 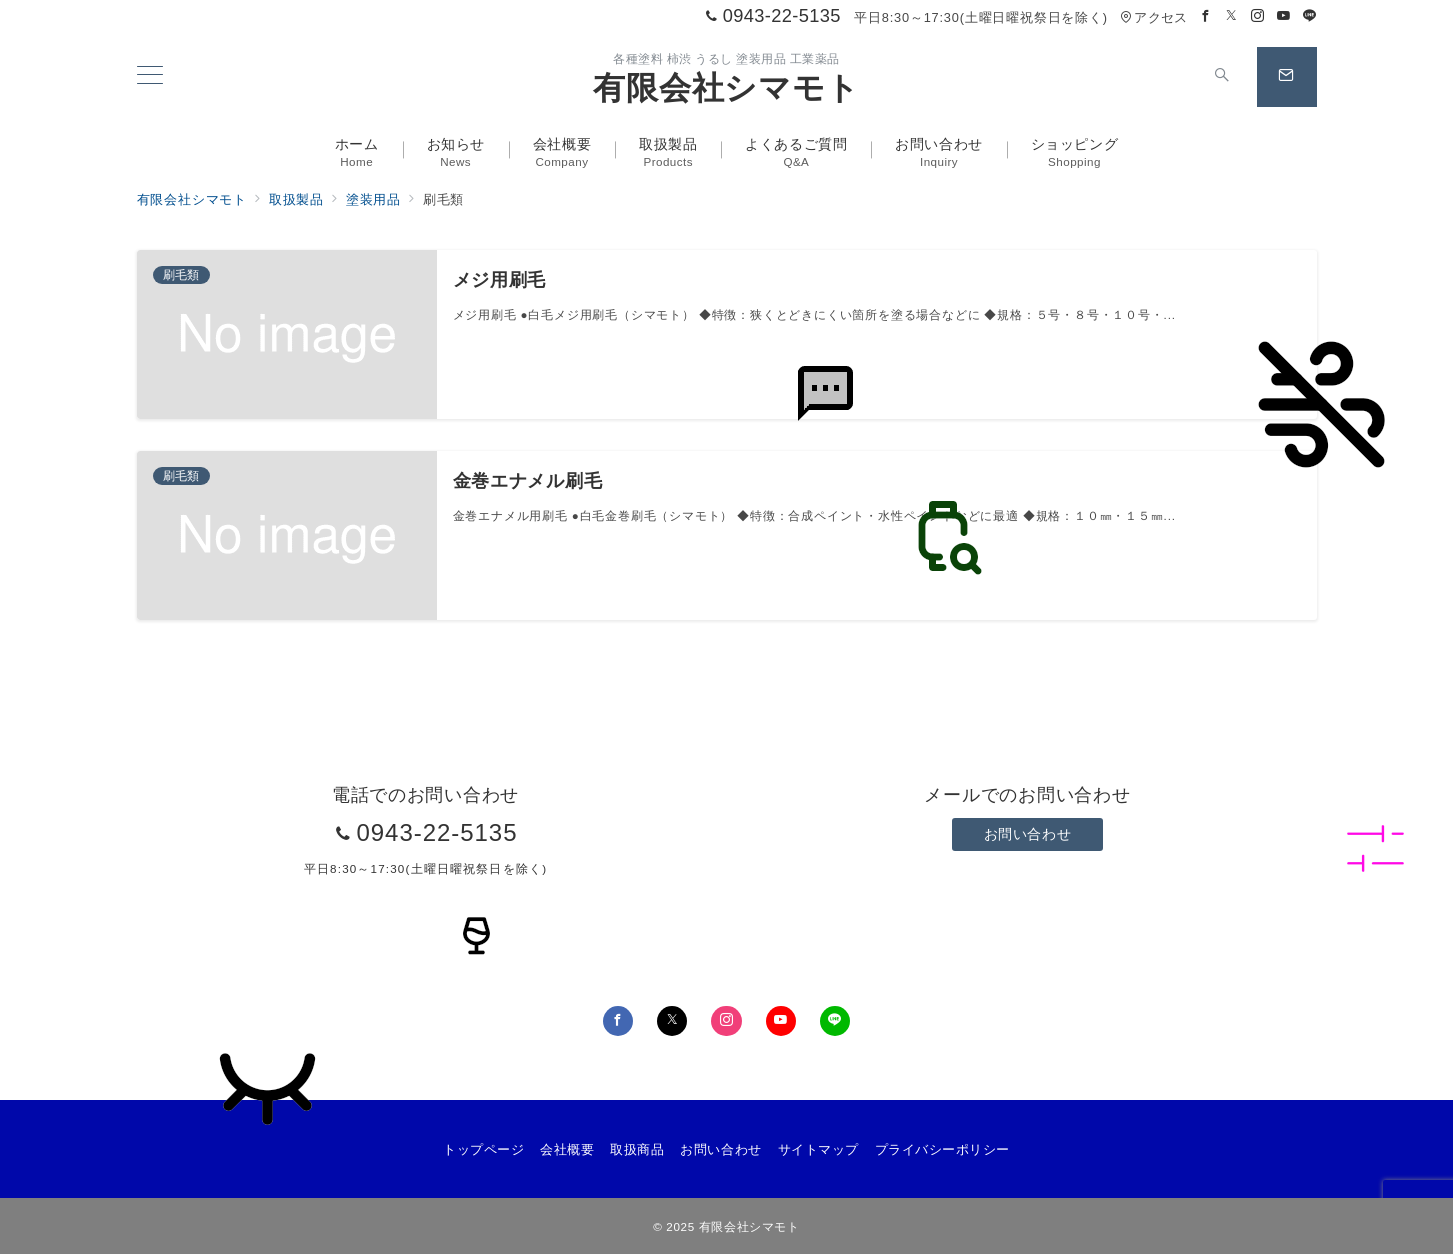 I want to click on browse wine selection or menu, so click(x=476, y=934).